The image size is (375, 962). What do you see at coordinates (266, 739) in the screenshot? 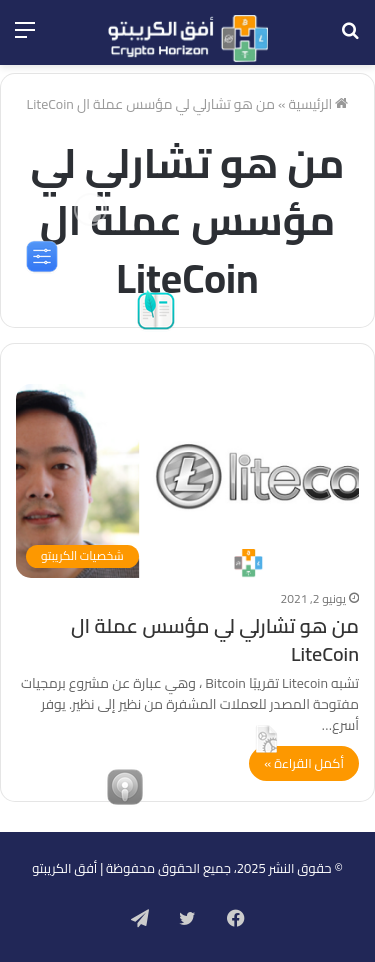
I see `shared library file used by system applications` at bounding box center [266, 739].